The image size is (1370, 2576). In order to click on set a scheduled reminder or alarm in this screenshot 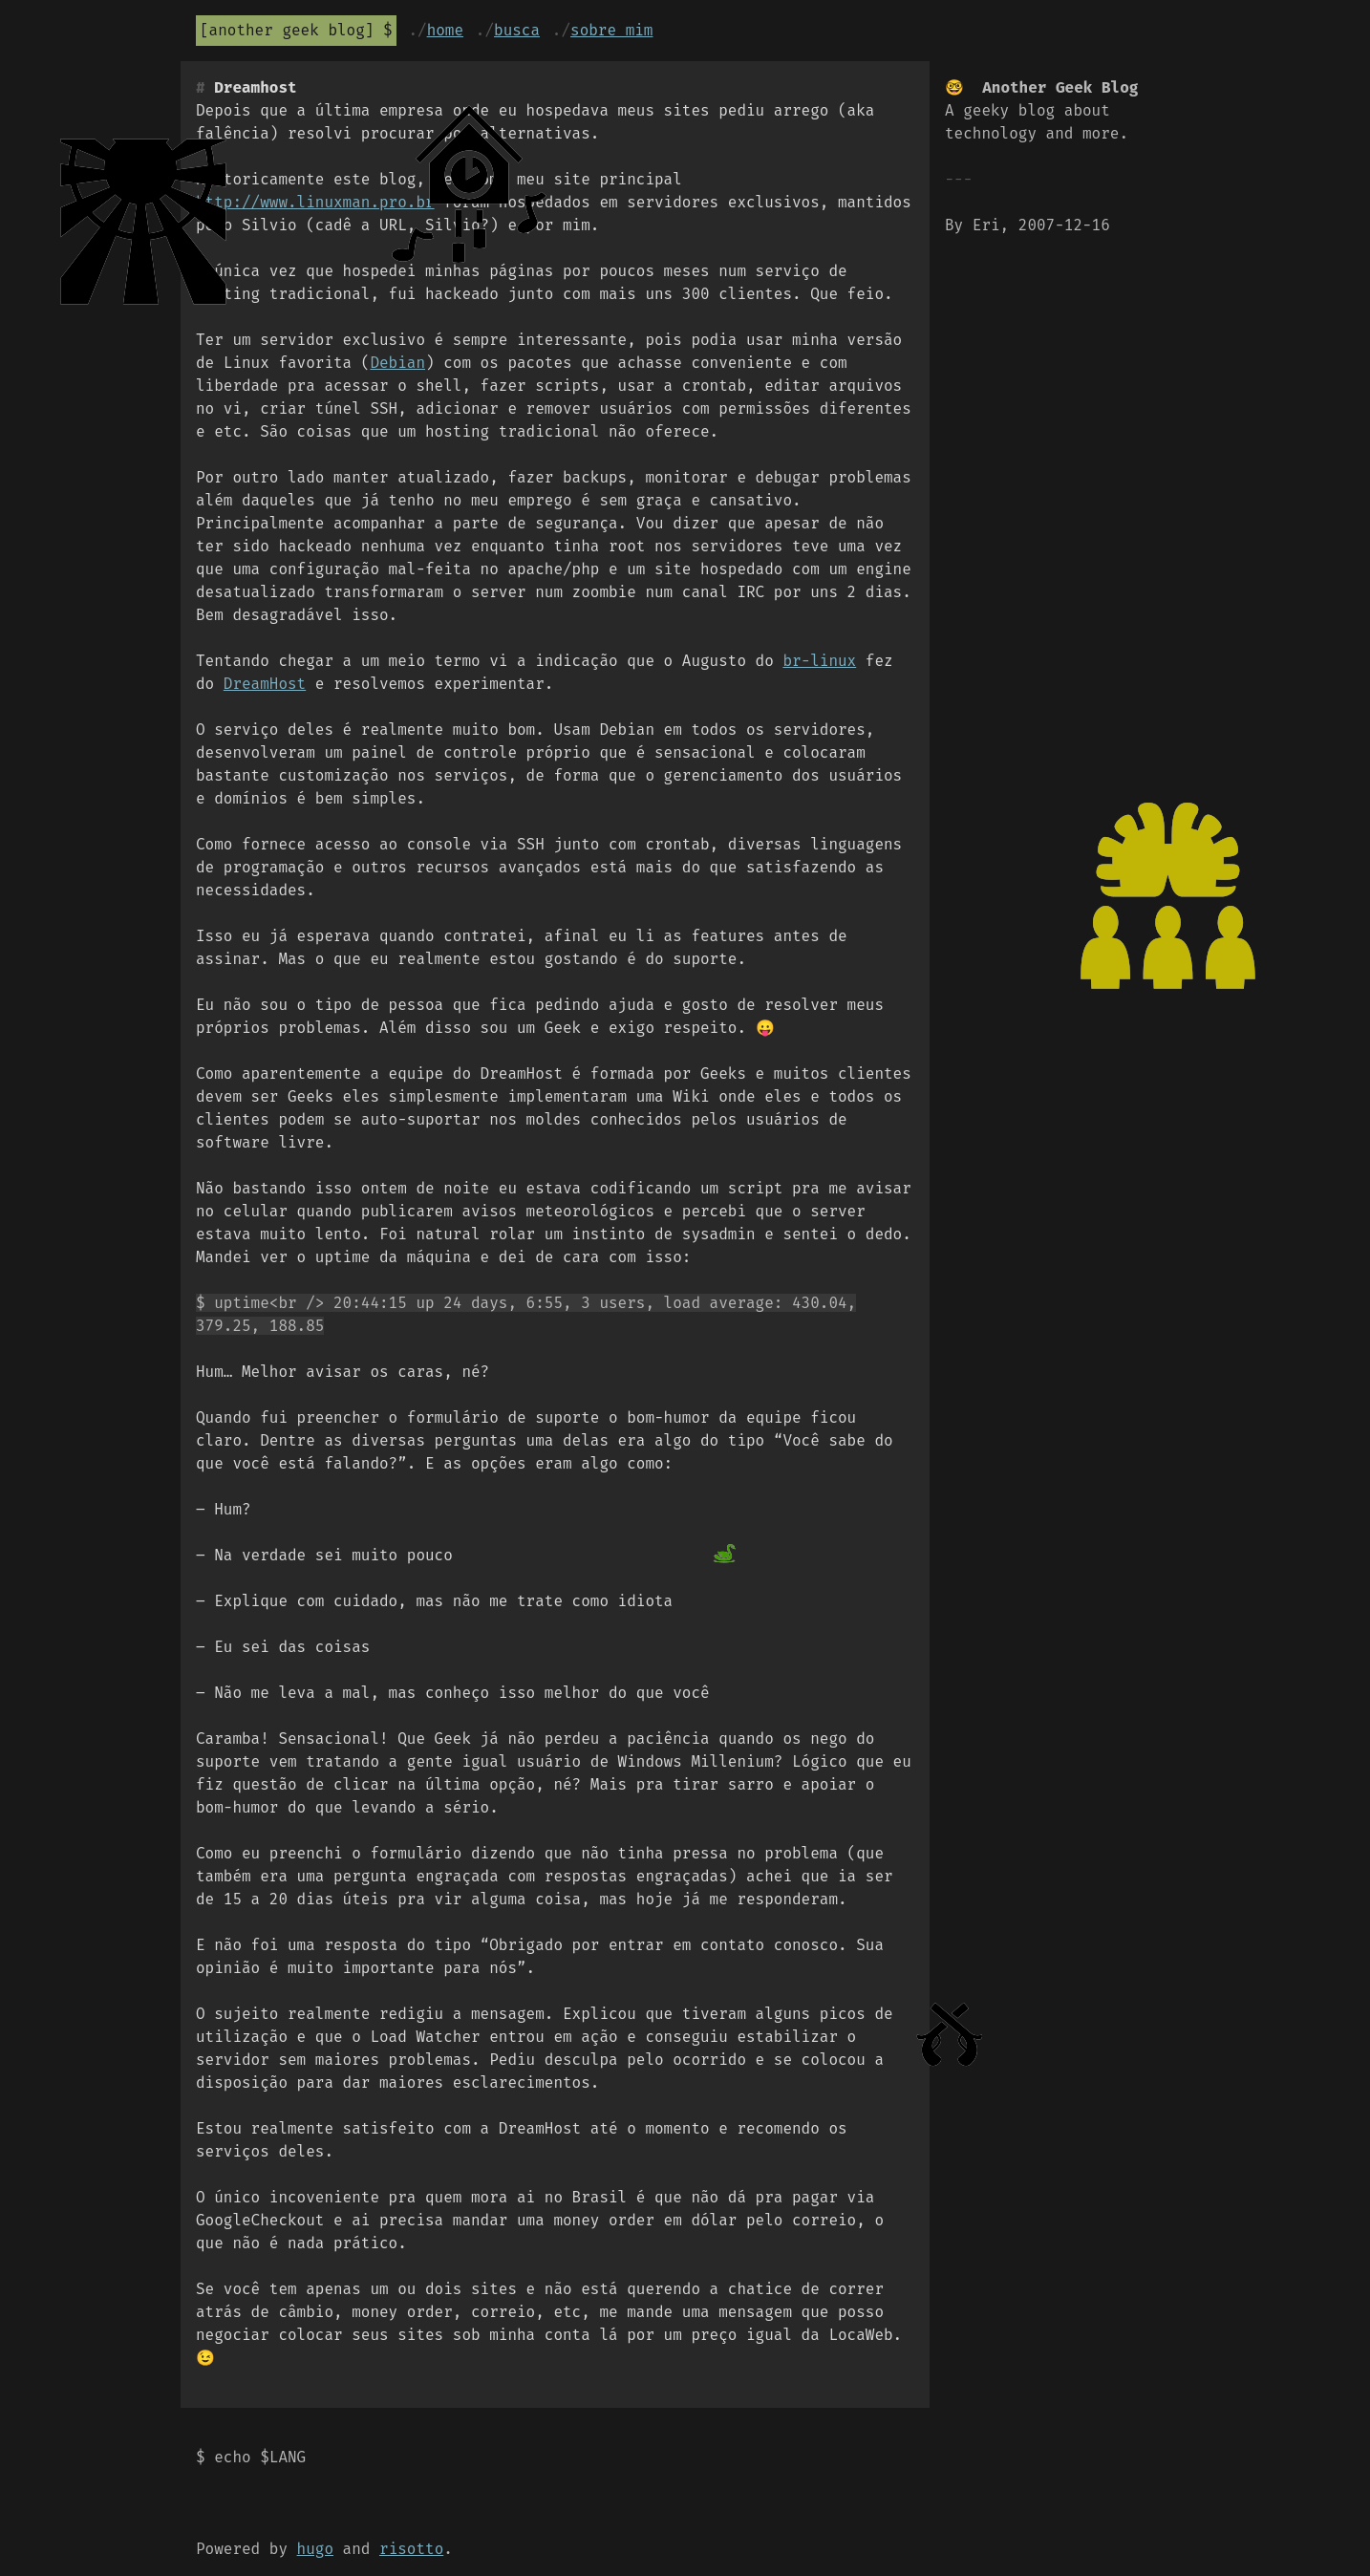, I will do `click(469, 185)`.